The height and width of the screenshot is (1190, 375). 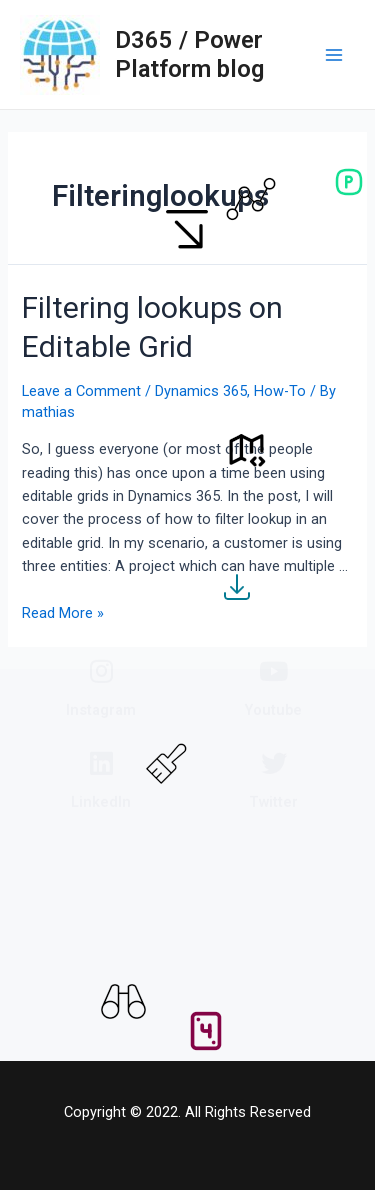 I want to click on search or explore content, so click(x=123, y=1001).